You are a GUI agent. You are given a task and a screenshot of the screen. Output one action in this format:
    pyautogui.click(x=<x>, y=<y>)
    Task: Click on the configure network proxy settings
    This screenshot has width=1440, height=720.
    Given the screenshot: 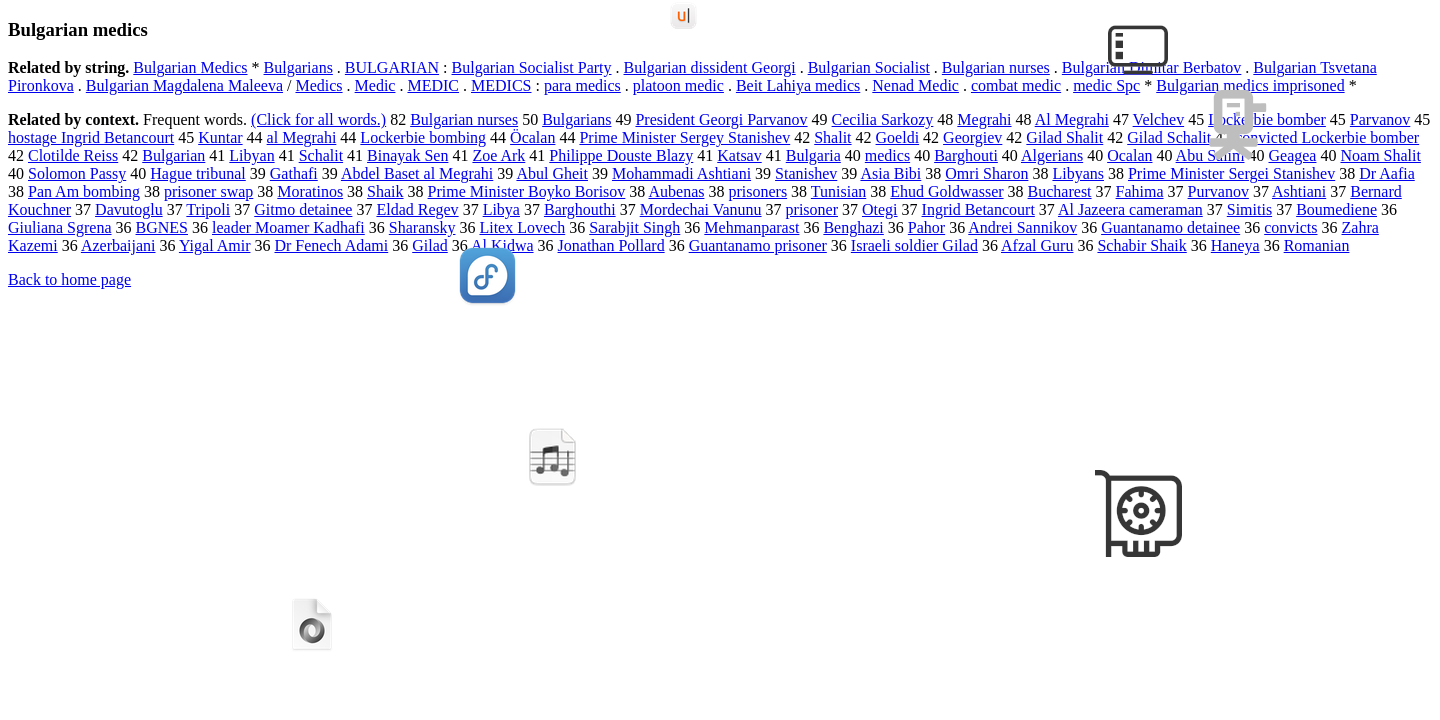 What is the action you would take?
    pyautogui.click(x=1240, y=125)
    